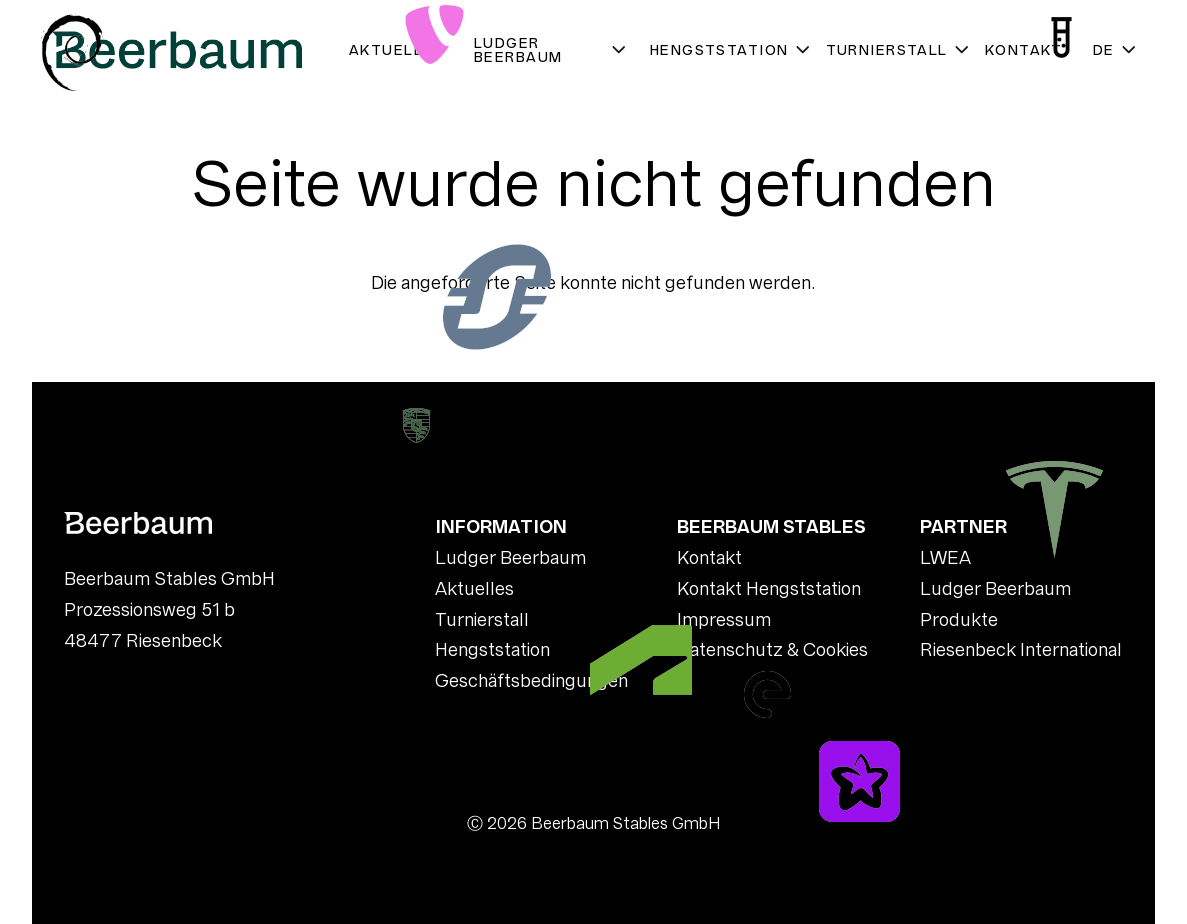  I want to click on Schneider Electric company logo, so click(497, 297).